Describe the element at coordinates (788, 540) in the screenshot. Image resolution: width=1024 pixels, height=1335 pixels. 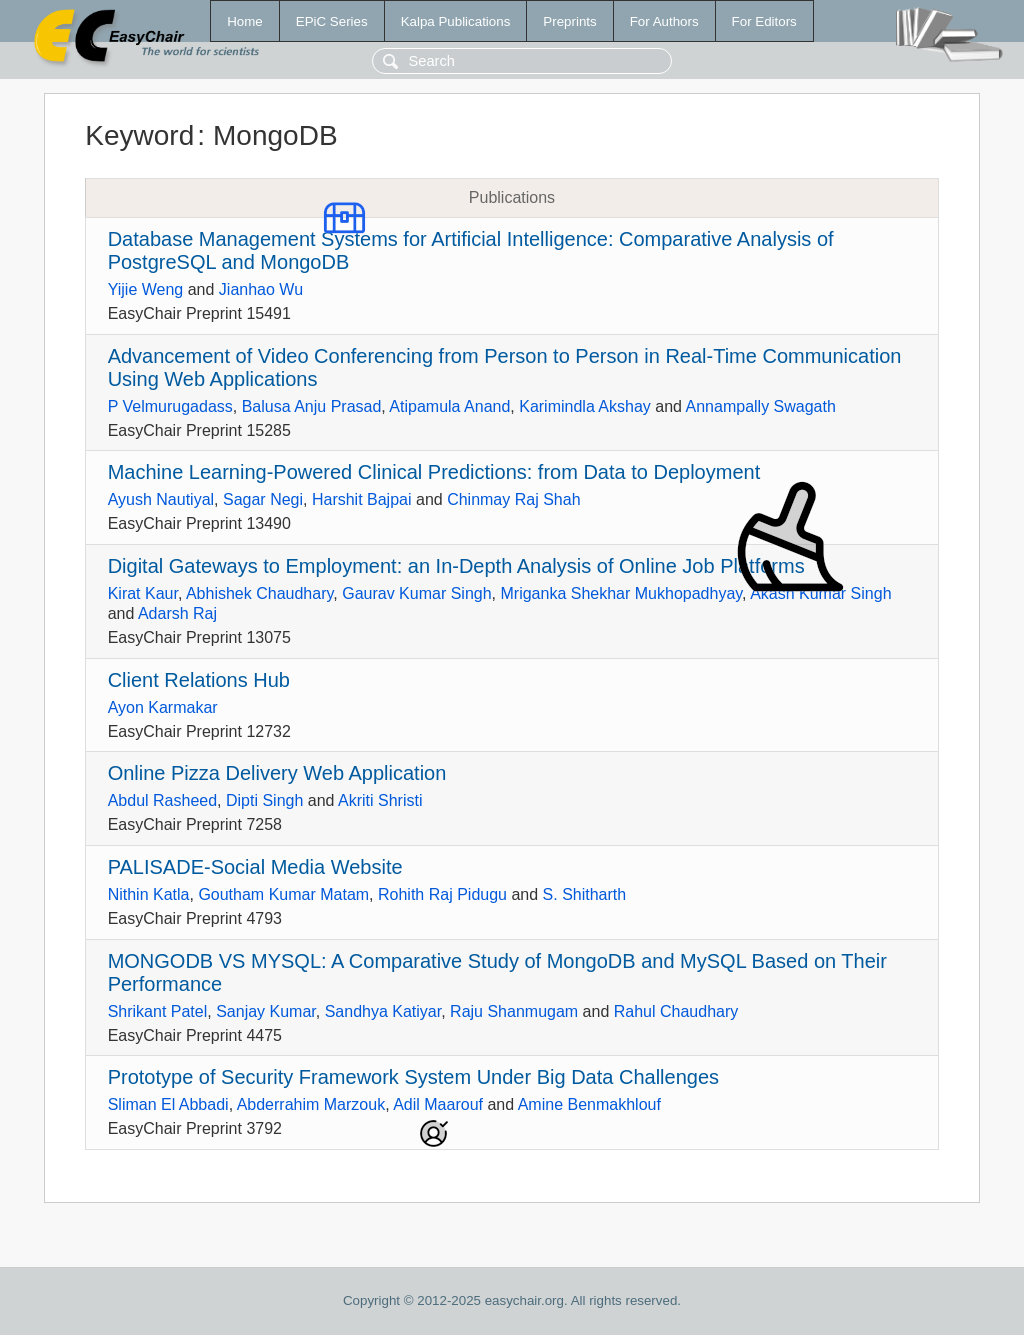
I see `clear cache or temporary files` at that location.